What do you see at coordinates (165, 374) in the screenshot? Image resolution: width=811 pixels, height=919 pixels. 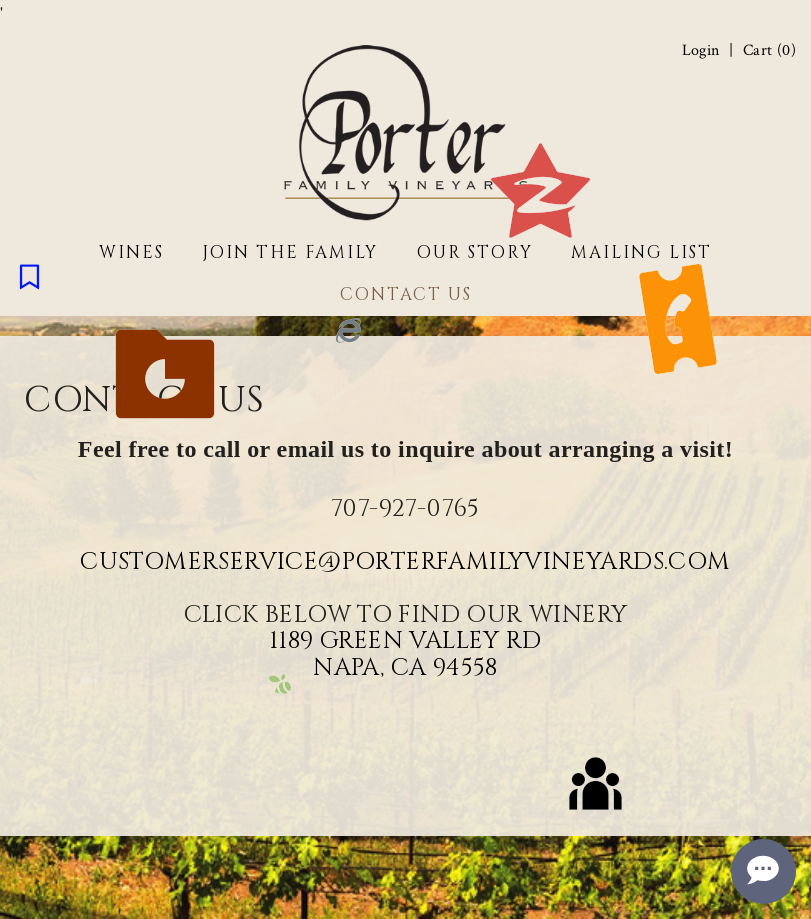 I see `open folder containing charts or analytics` at bounding box center [165, 374].